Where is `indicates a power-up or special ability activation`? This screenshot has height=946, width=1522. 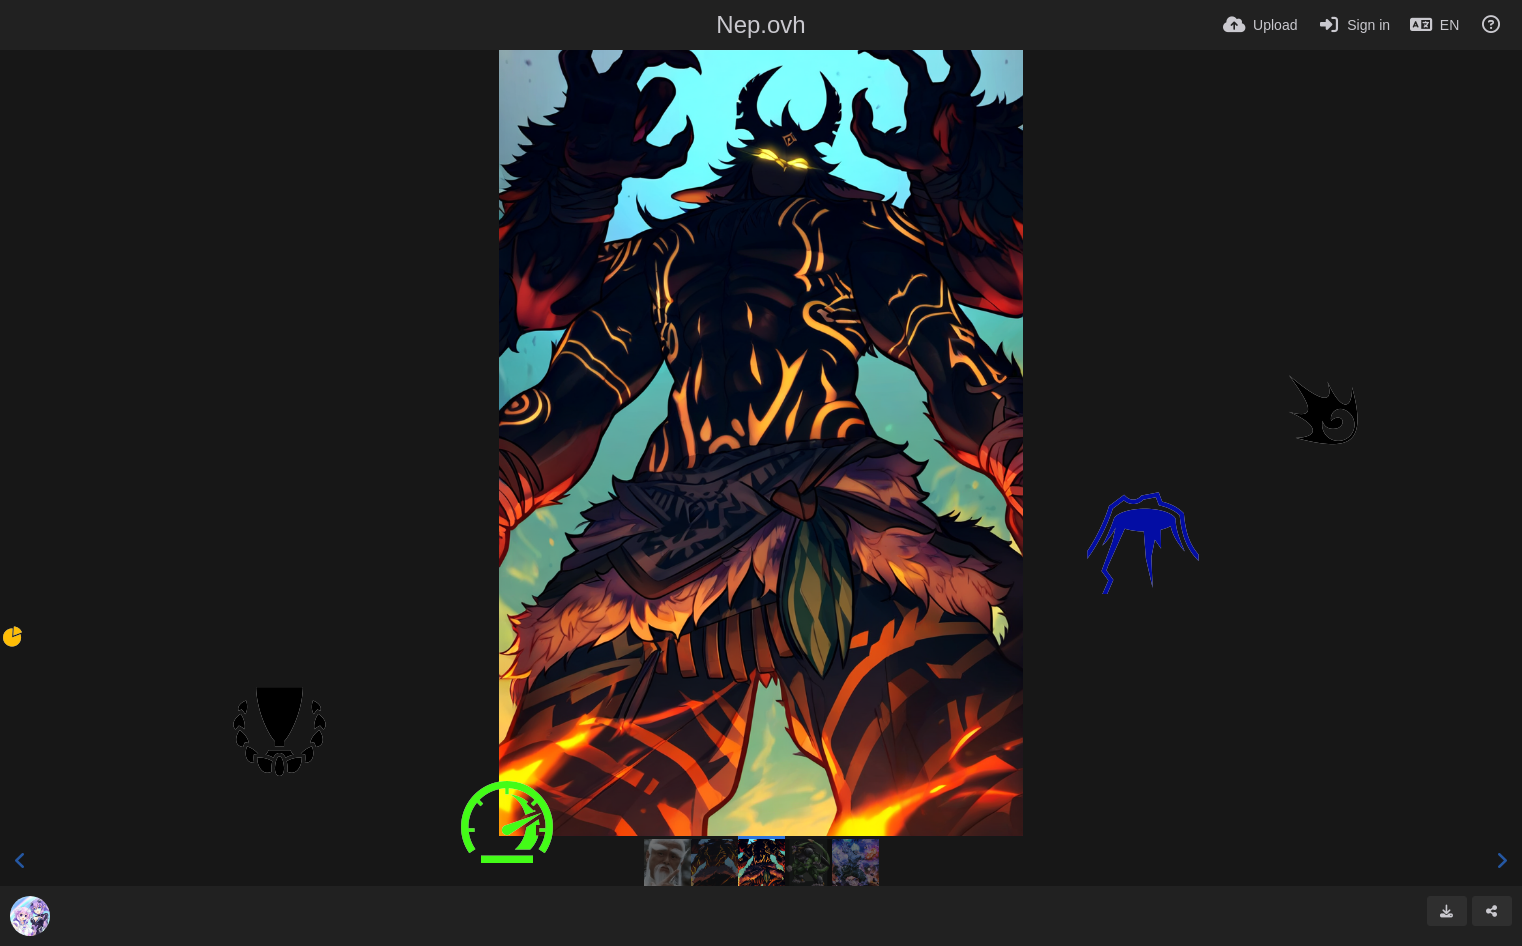
indicates a power-up or special ability activation is located at coordinates (1323, 410).